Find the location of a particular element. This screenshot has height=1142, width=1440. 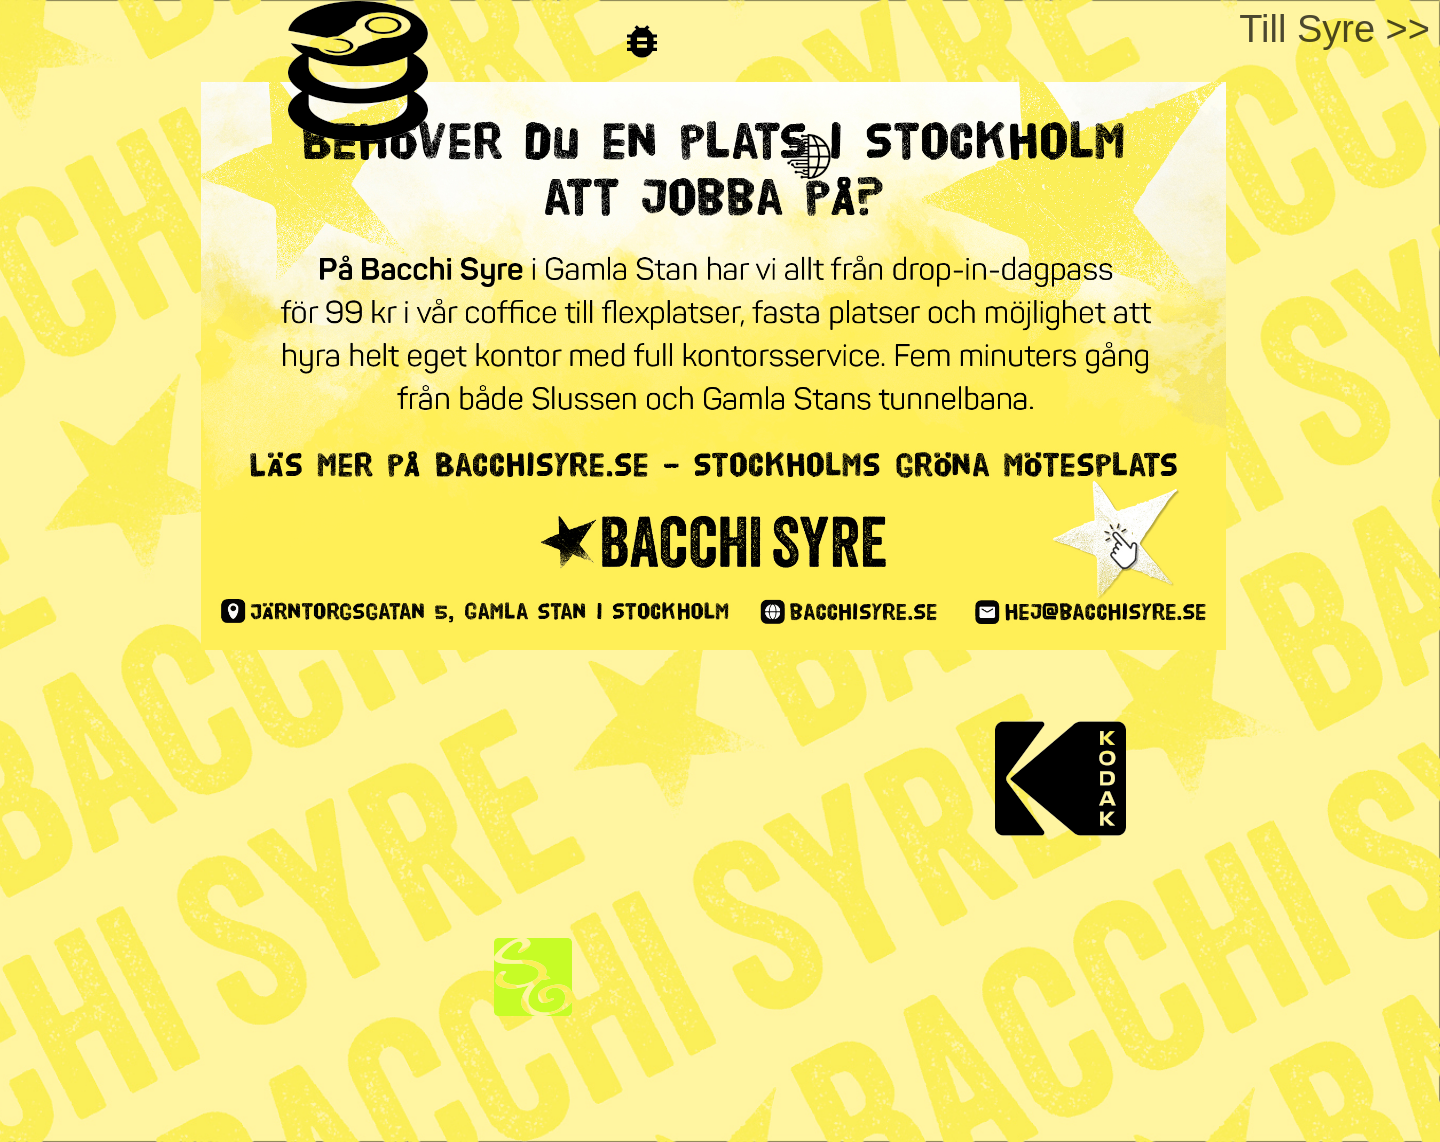

Kodak brand logo is located at coordinates (1060, 778).